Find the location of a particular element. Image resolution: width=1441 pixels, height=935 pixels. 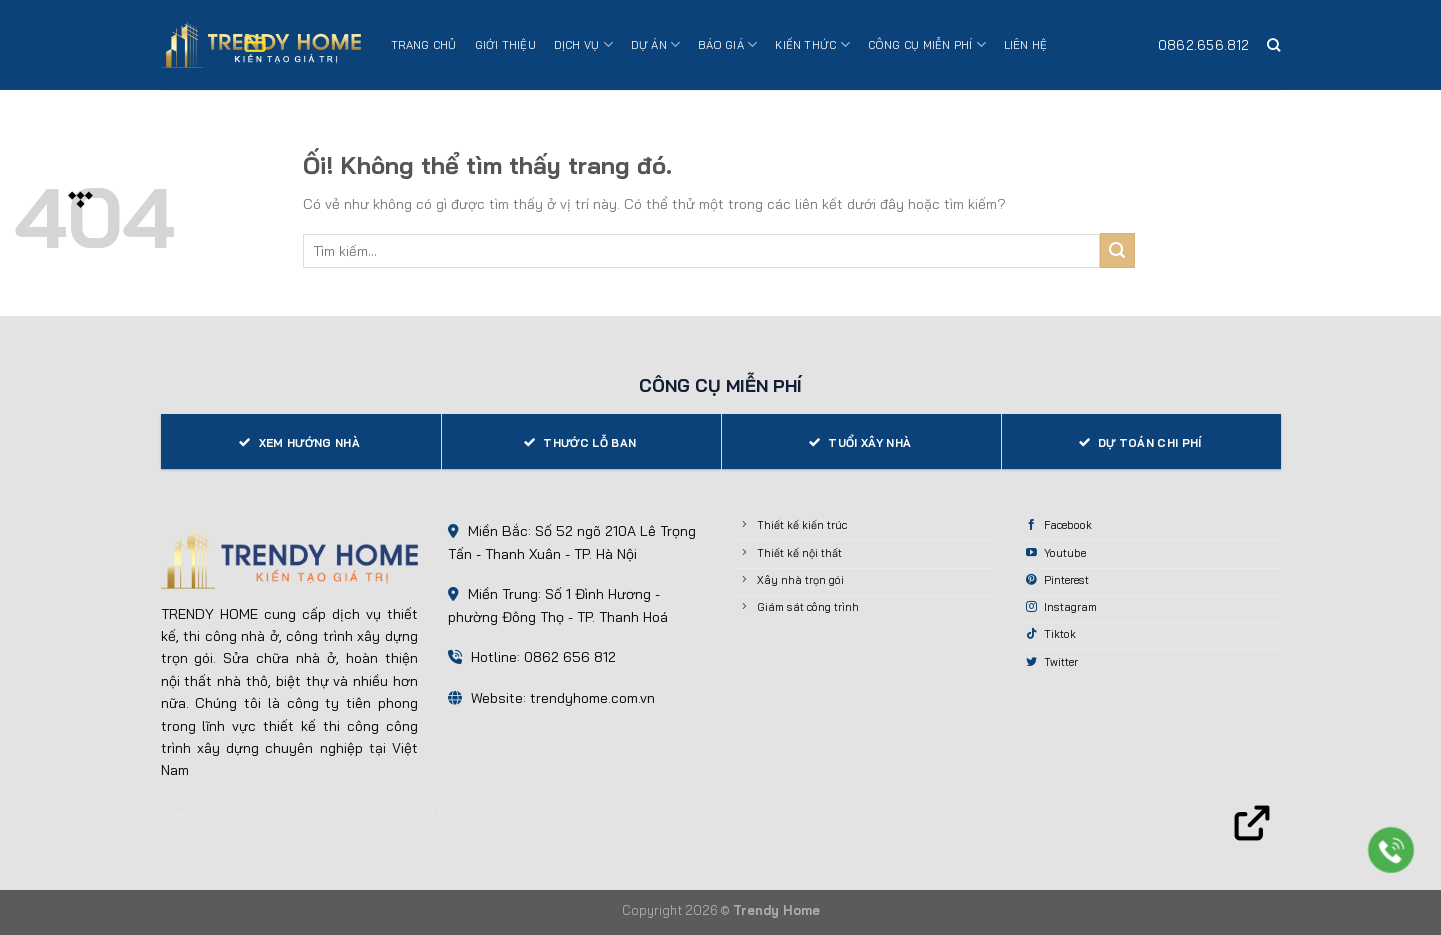

open link in a new tab or window is located at coordinates (1252, 823).